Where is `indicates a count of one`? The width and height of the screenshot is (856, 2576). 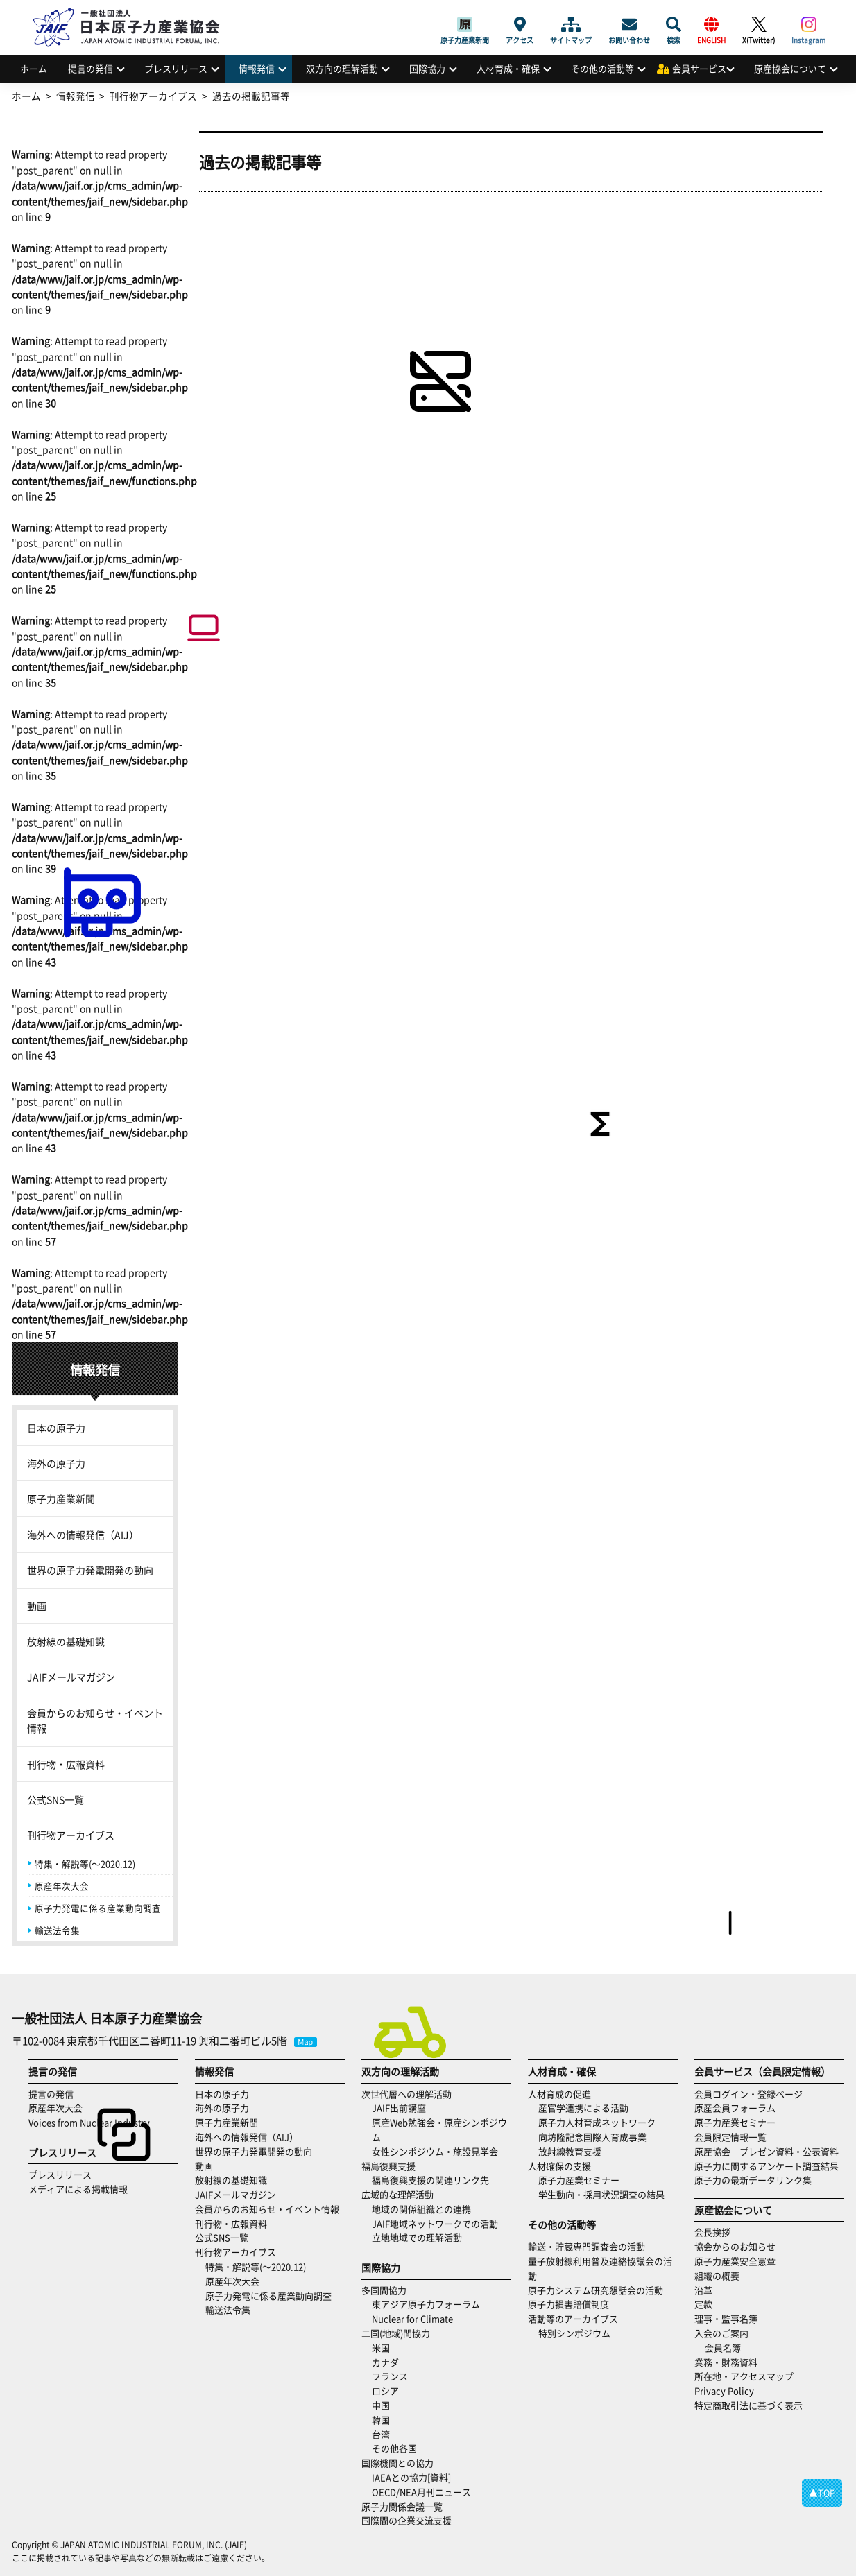
indicates a count of one is located at coordinates (741, 1923).